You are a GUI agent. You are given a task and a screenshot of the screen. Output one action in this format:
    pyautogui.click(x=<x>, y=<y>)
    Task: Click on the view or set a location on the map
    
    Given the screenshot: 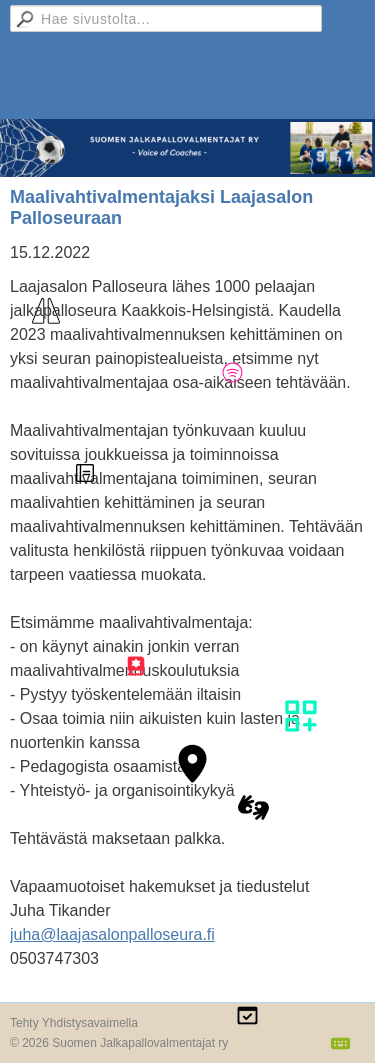 What is the action you would take?
    pyautogui.click(x=192, y=763)
    